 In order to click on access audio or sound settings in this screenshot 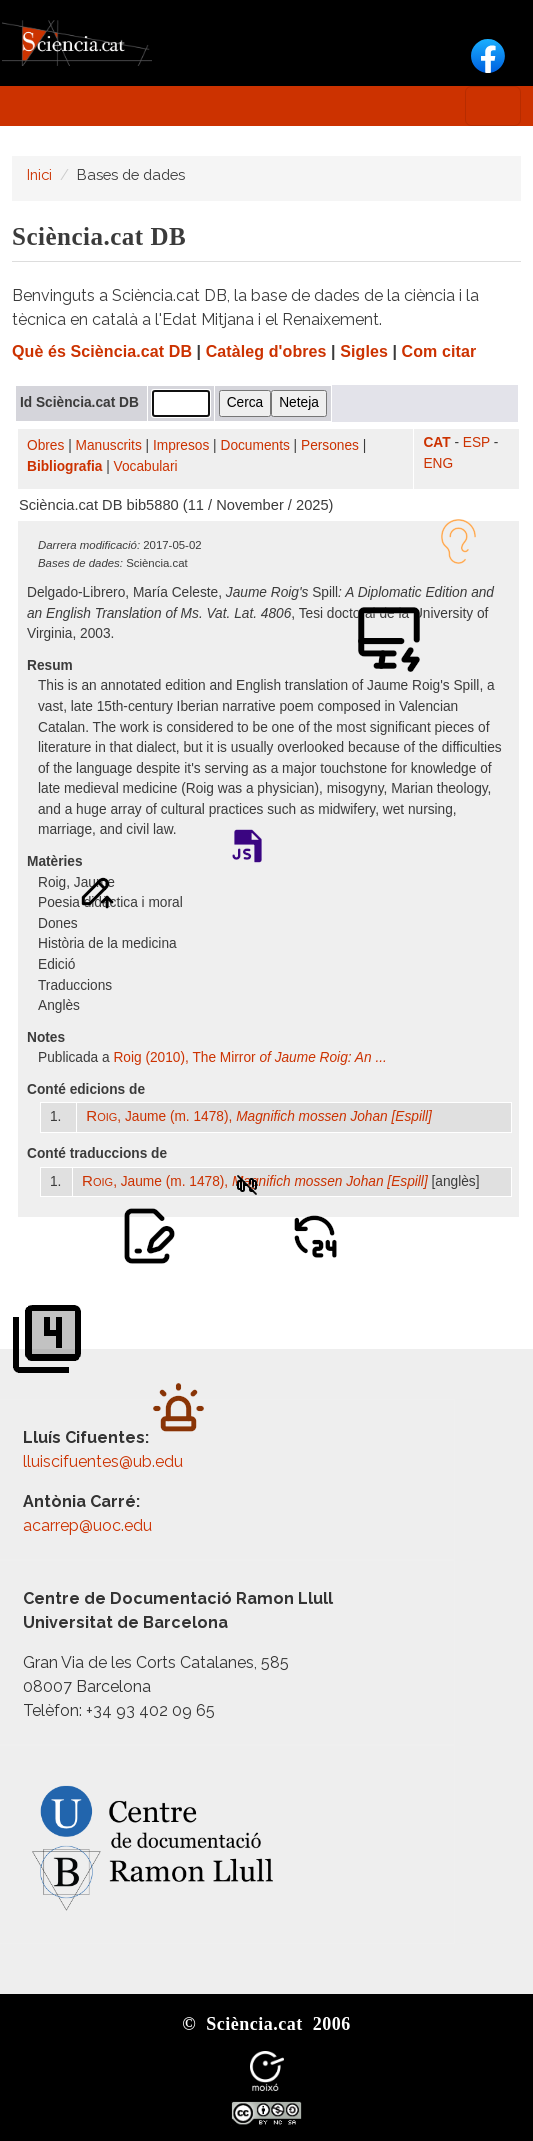, I will do `click(458, 541)`.